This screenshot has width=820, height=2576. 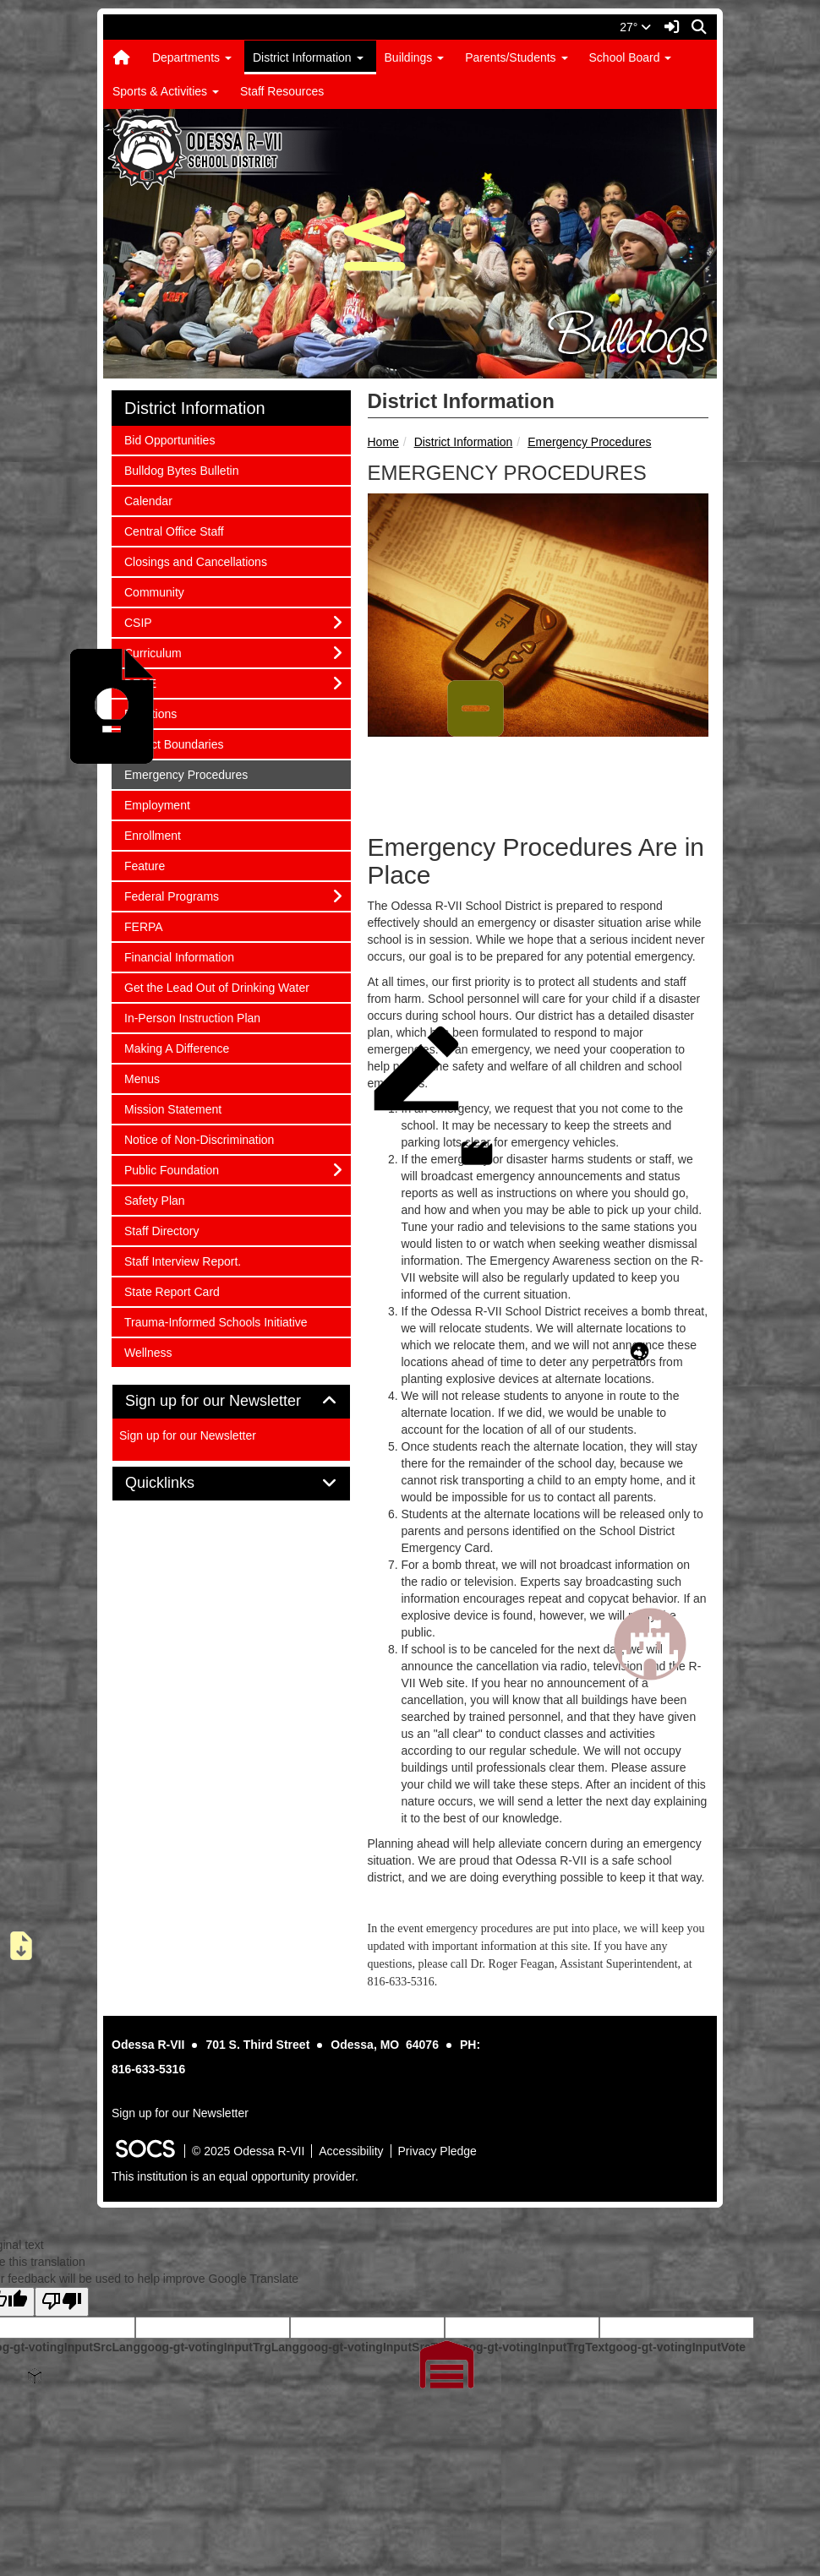 What do you see at coordinates (21, 1946) in the screenshot?
I see `download a file` at bounding box center [21, 1946].